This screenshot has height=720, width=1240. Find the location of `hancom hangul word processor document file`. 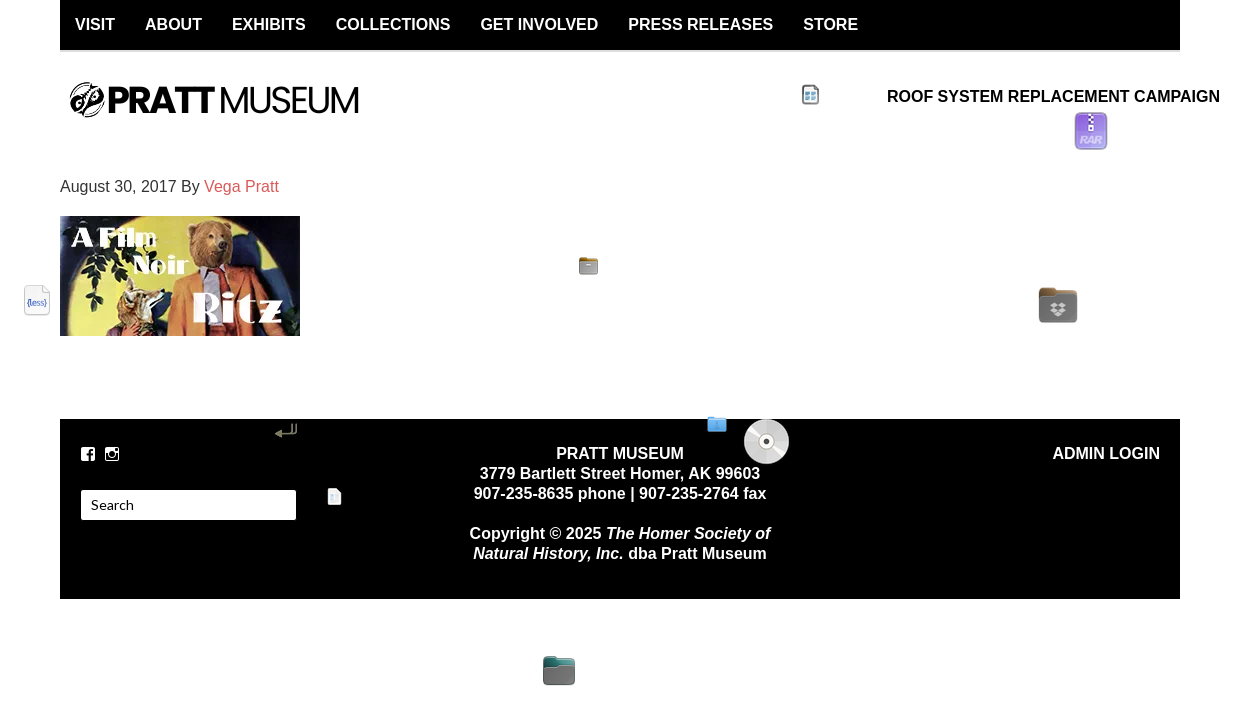

hancom hangul word processor document file is located at coordinates (334, 496).